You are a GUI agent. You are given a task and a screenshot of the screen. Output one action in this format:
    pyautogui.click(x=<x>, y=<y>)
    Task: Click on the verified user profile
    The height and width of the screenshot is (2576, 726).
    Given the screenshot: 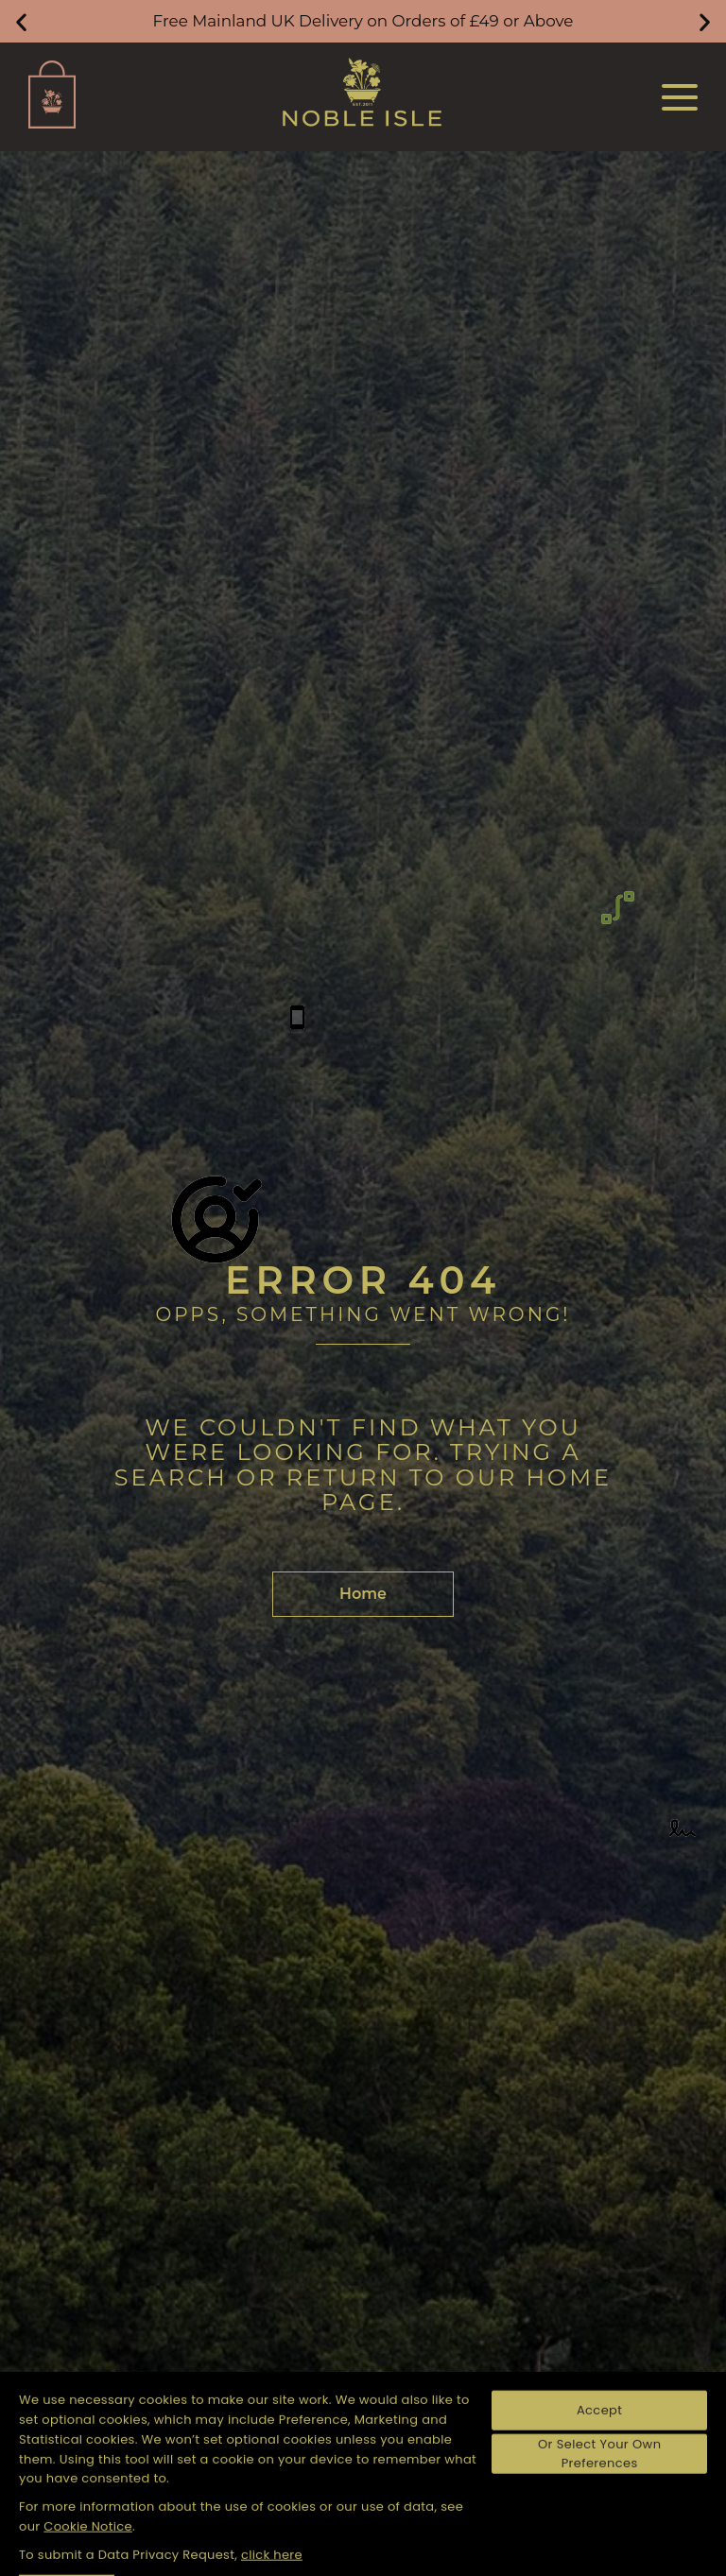 What is the action you would take?
    pyautogui.click(x=215, y=1219)
    